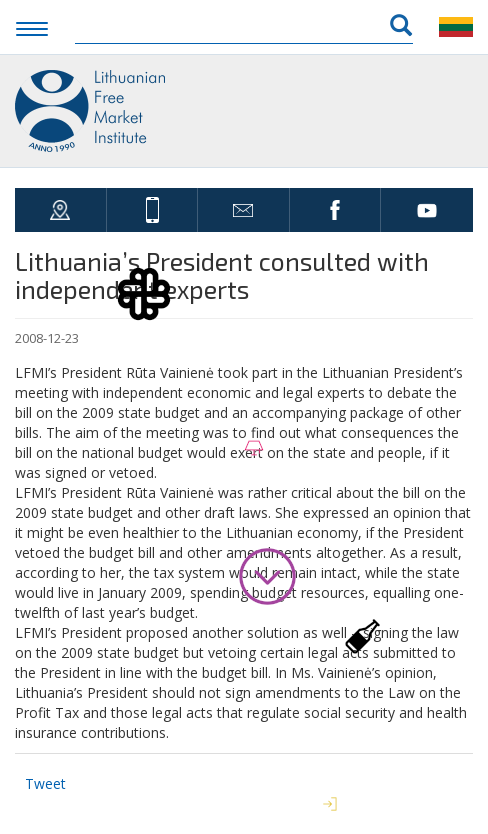  What do you see at coordinates (267, 576) in the screenshot?
I see `expand to show more content` at bounding box center [267, 576].